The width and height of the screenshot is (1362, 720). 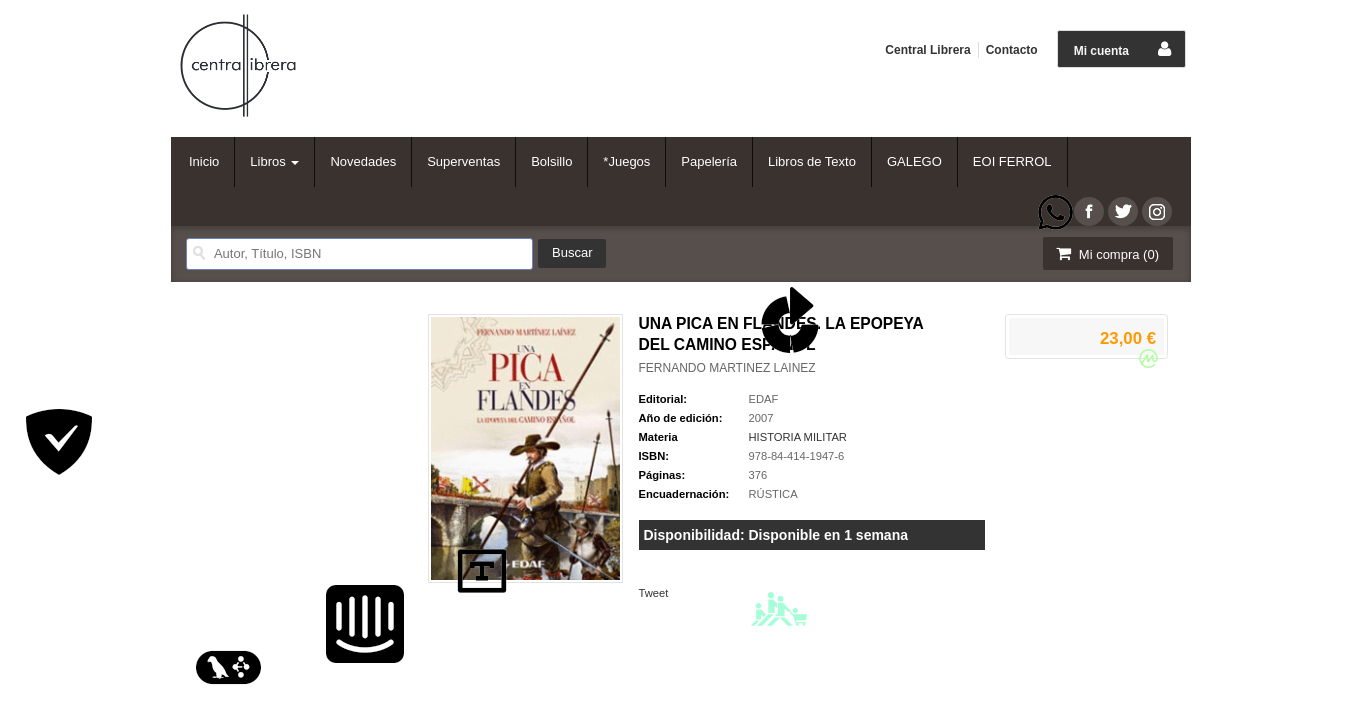 I want to click on Atlassian Bamboo continuous integration service, so click(x=790, y=320).